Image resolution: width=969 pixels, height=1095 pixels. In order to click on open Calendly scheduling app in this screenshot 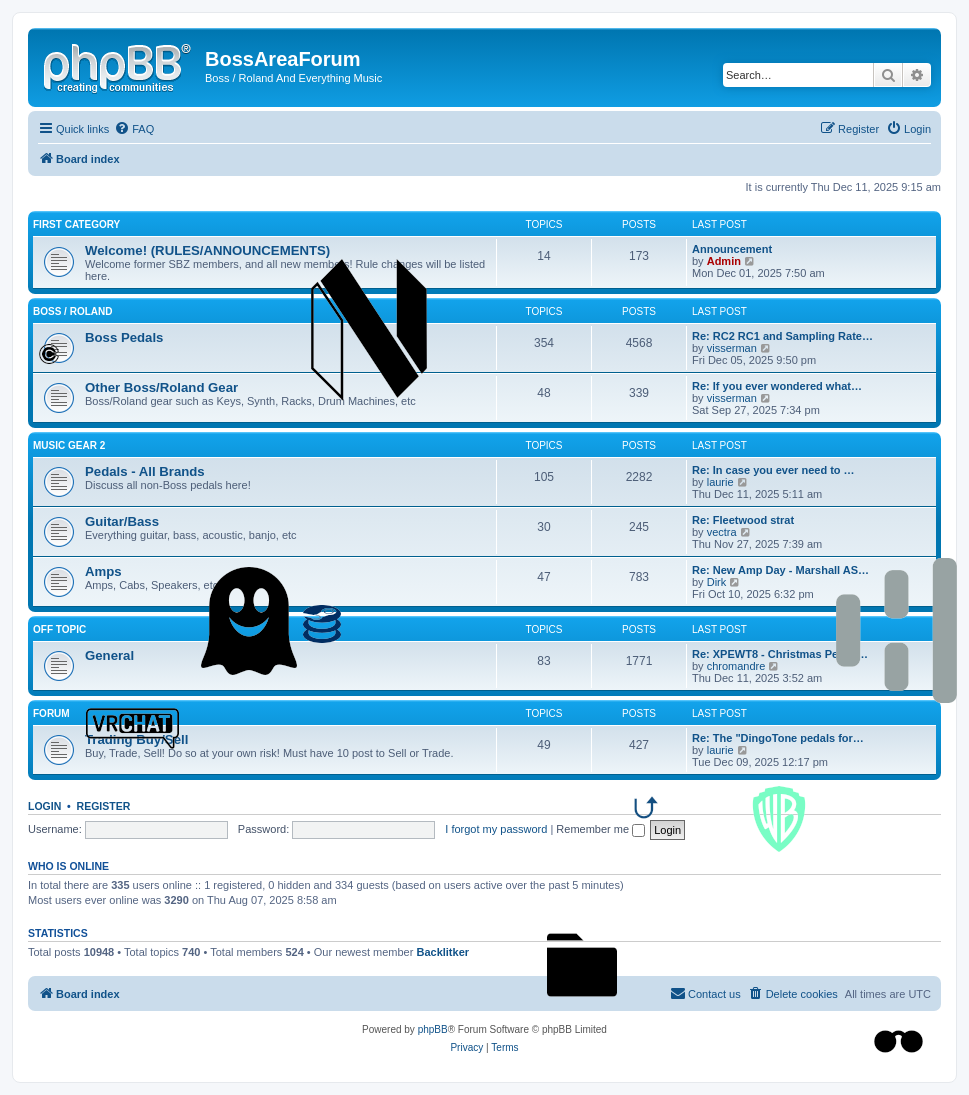, I will do `click(49, 354)`.